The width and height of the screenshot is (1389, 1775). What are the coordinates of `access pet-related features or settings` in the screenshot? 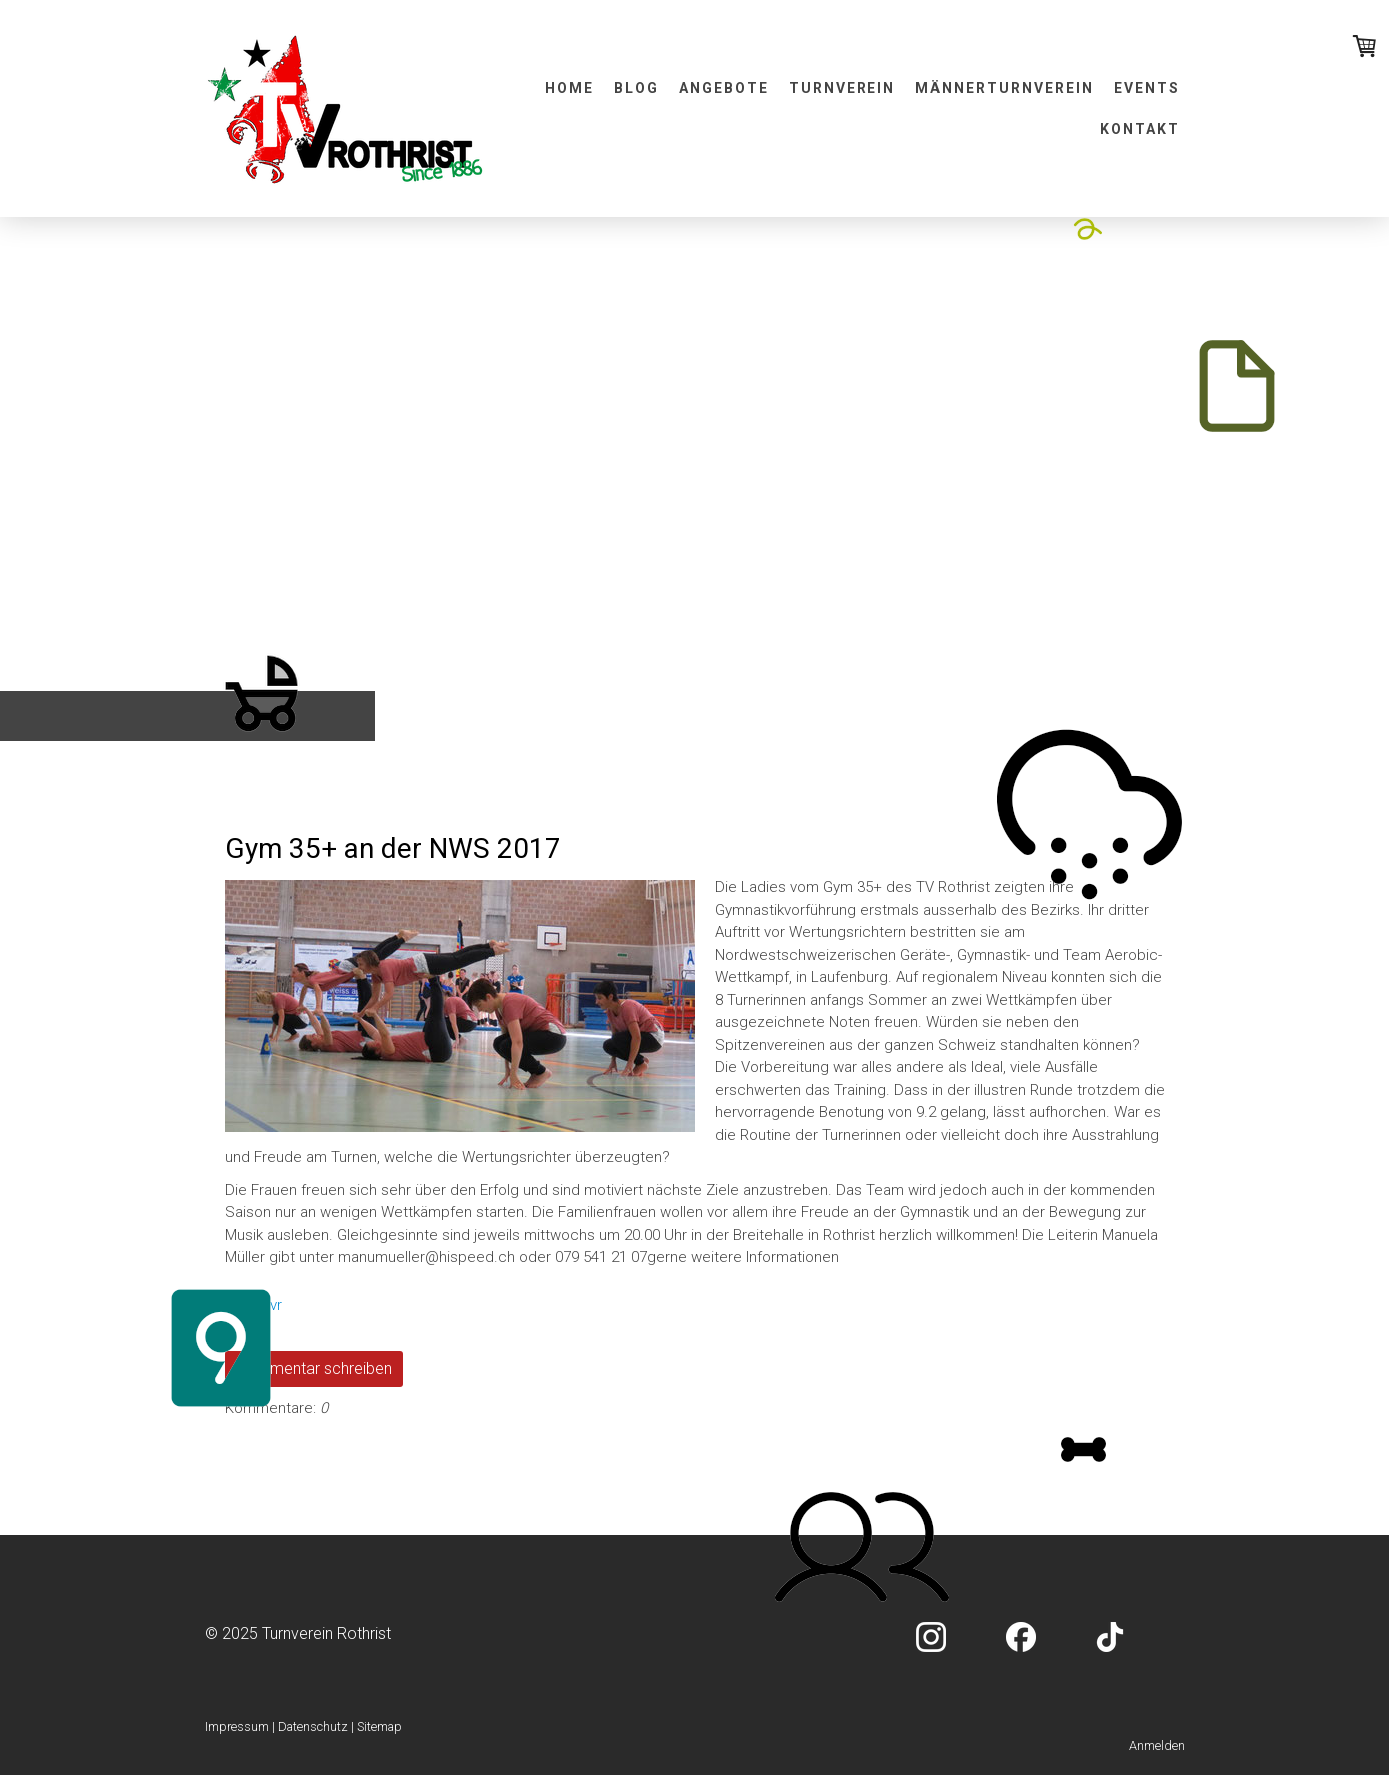 It's located at (1083, 1449).